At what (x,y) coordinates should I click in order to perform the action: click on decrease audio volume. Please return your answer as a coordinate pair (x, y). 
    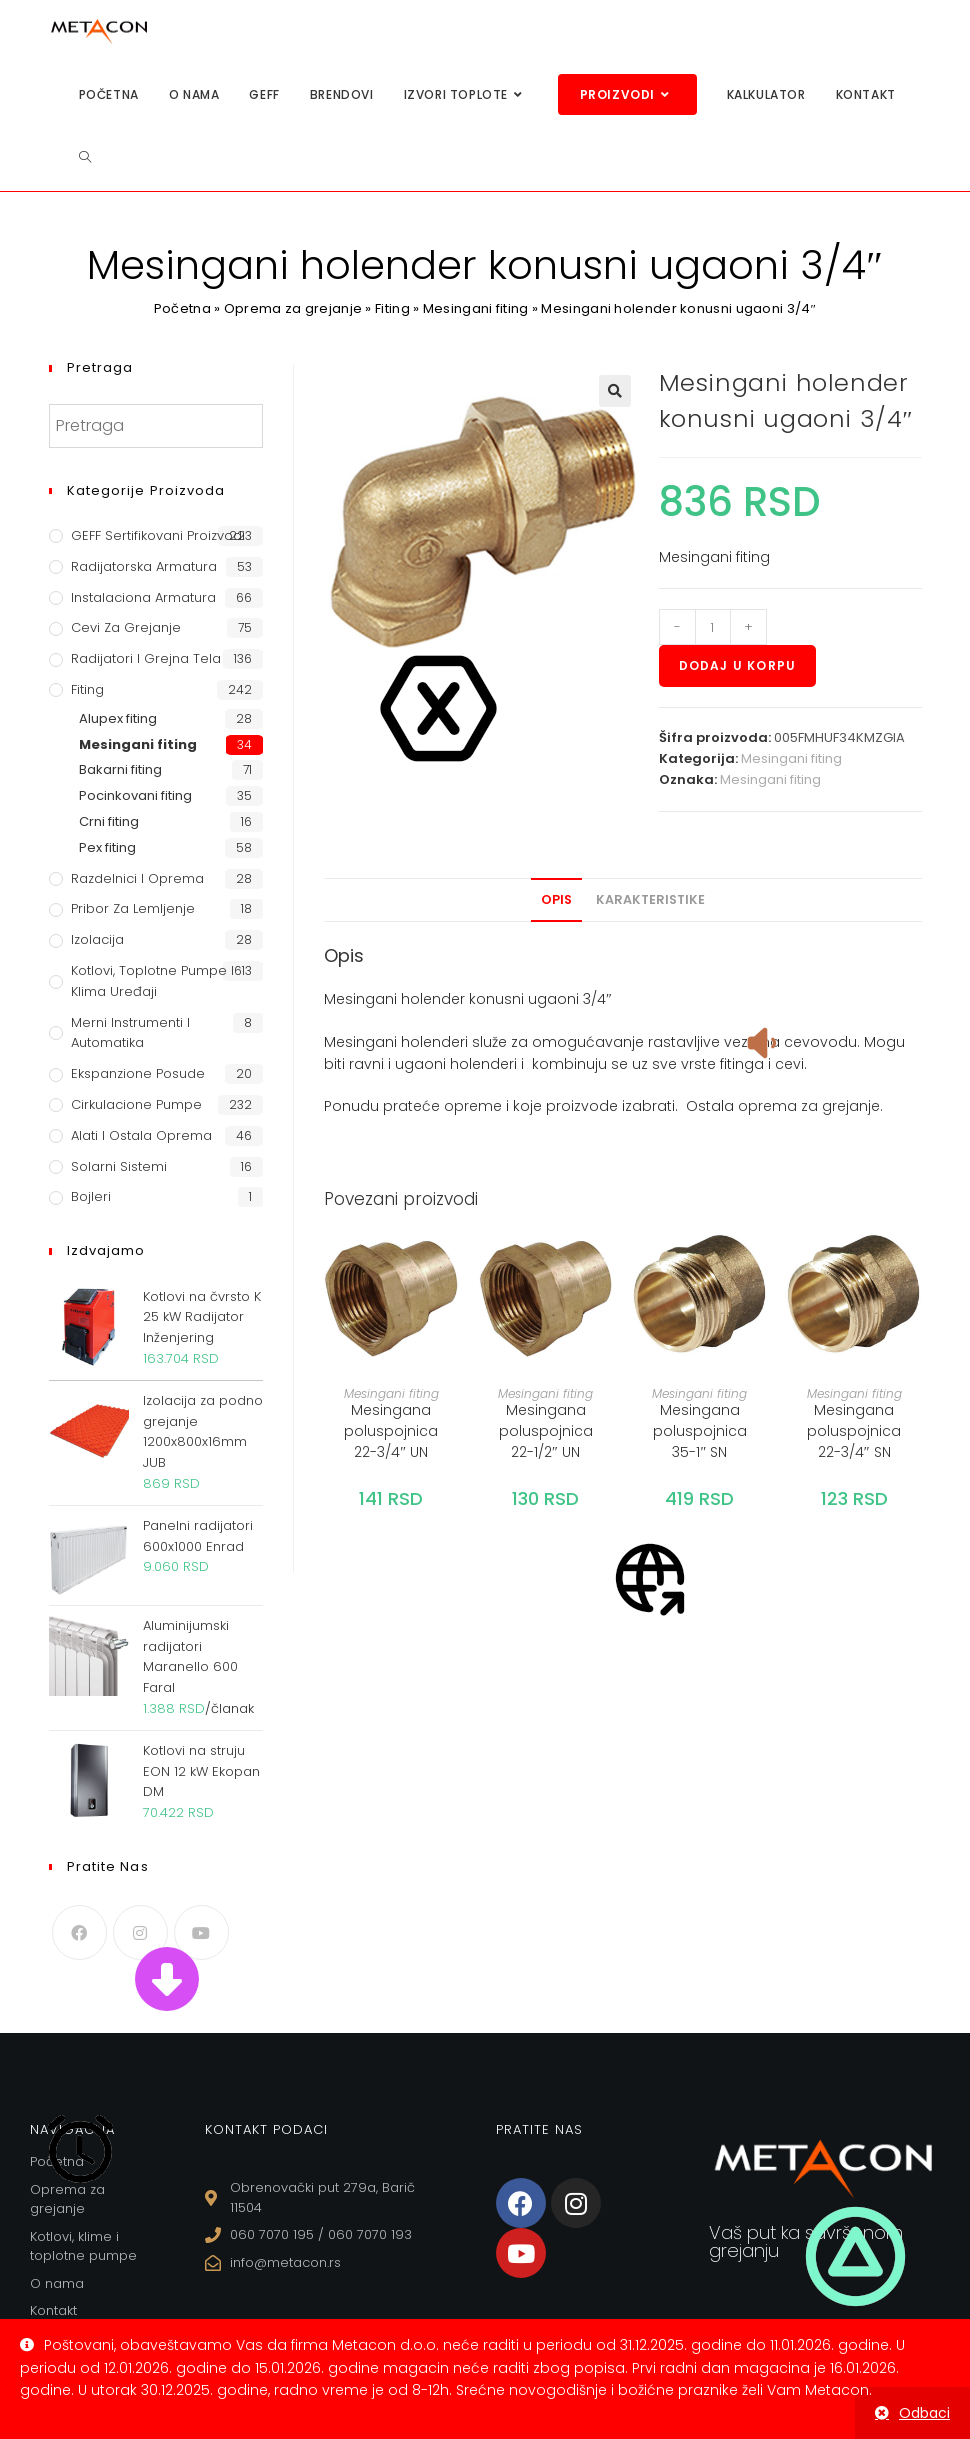
    Looking at the image, I should click on (763, 1043).